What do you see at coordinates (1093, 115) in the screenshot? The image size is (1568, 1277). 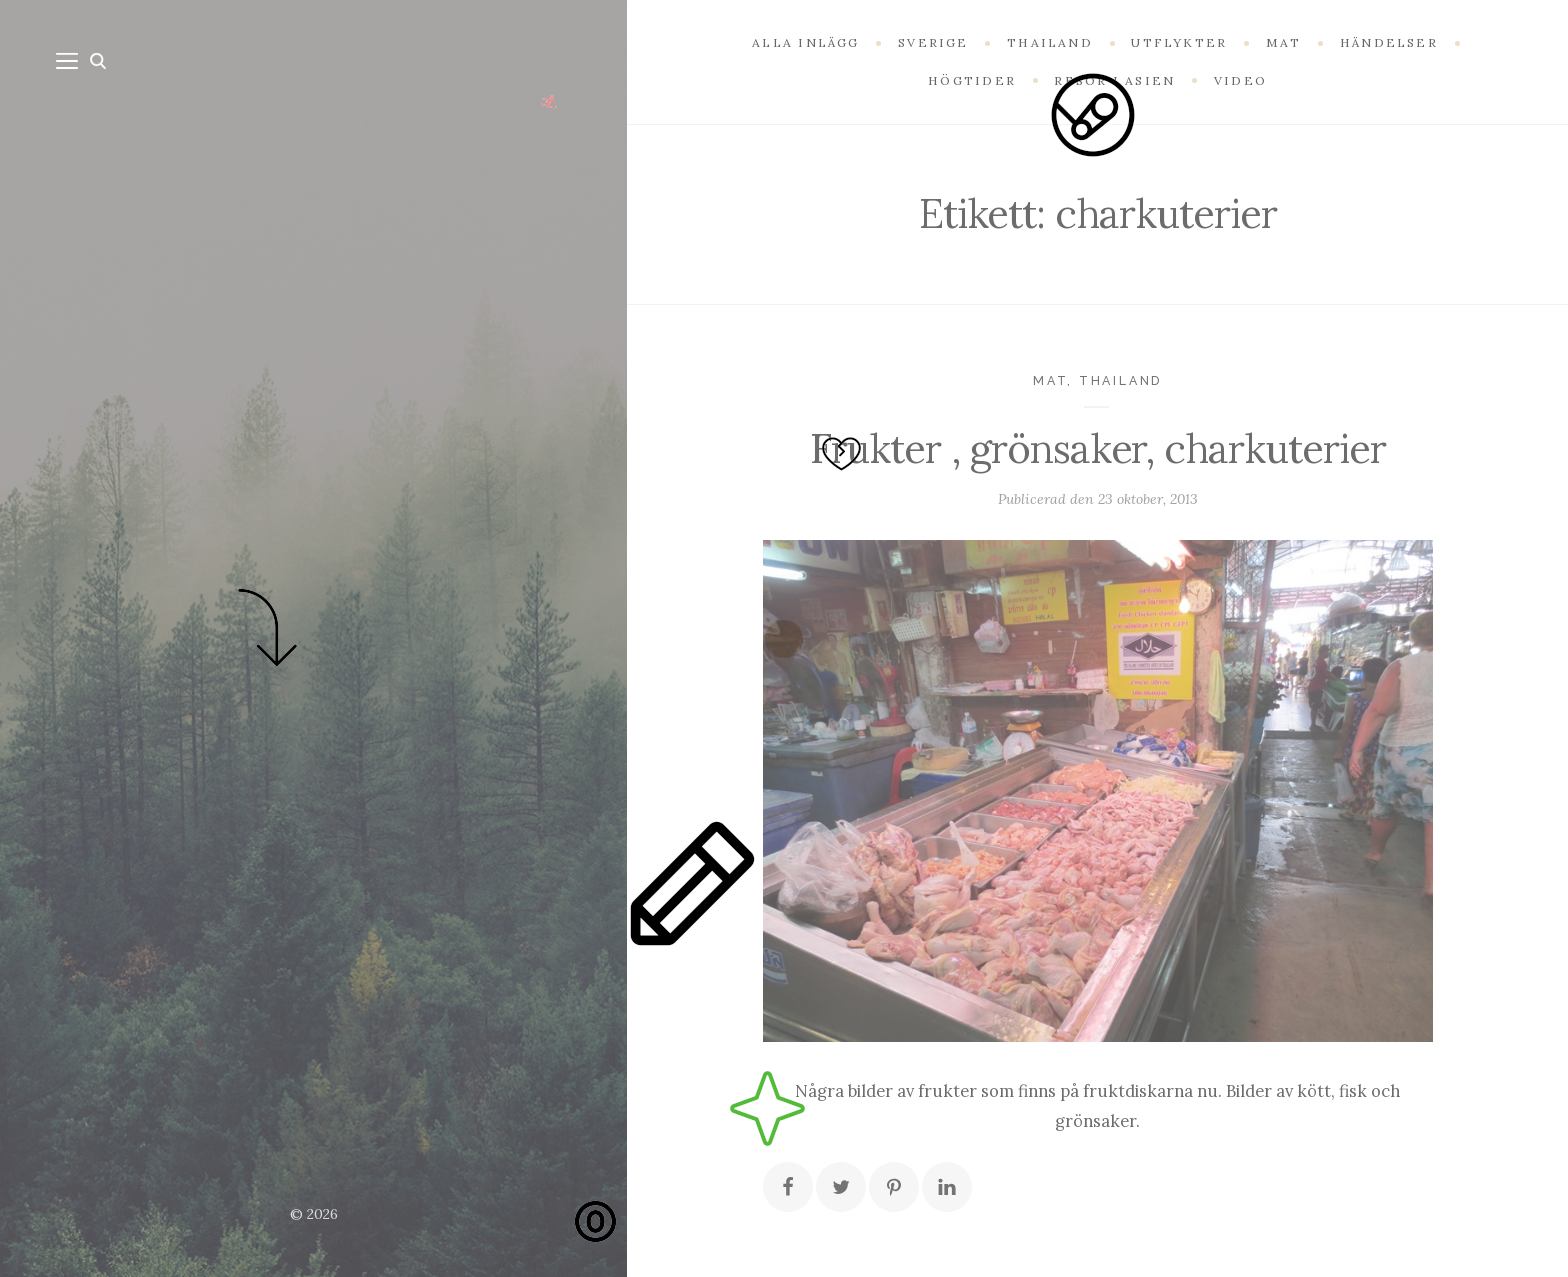 I see `open steam gaming platform` at bounding box center [1093, 115].